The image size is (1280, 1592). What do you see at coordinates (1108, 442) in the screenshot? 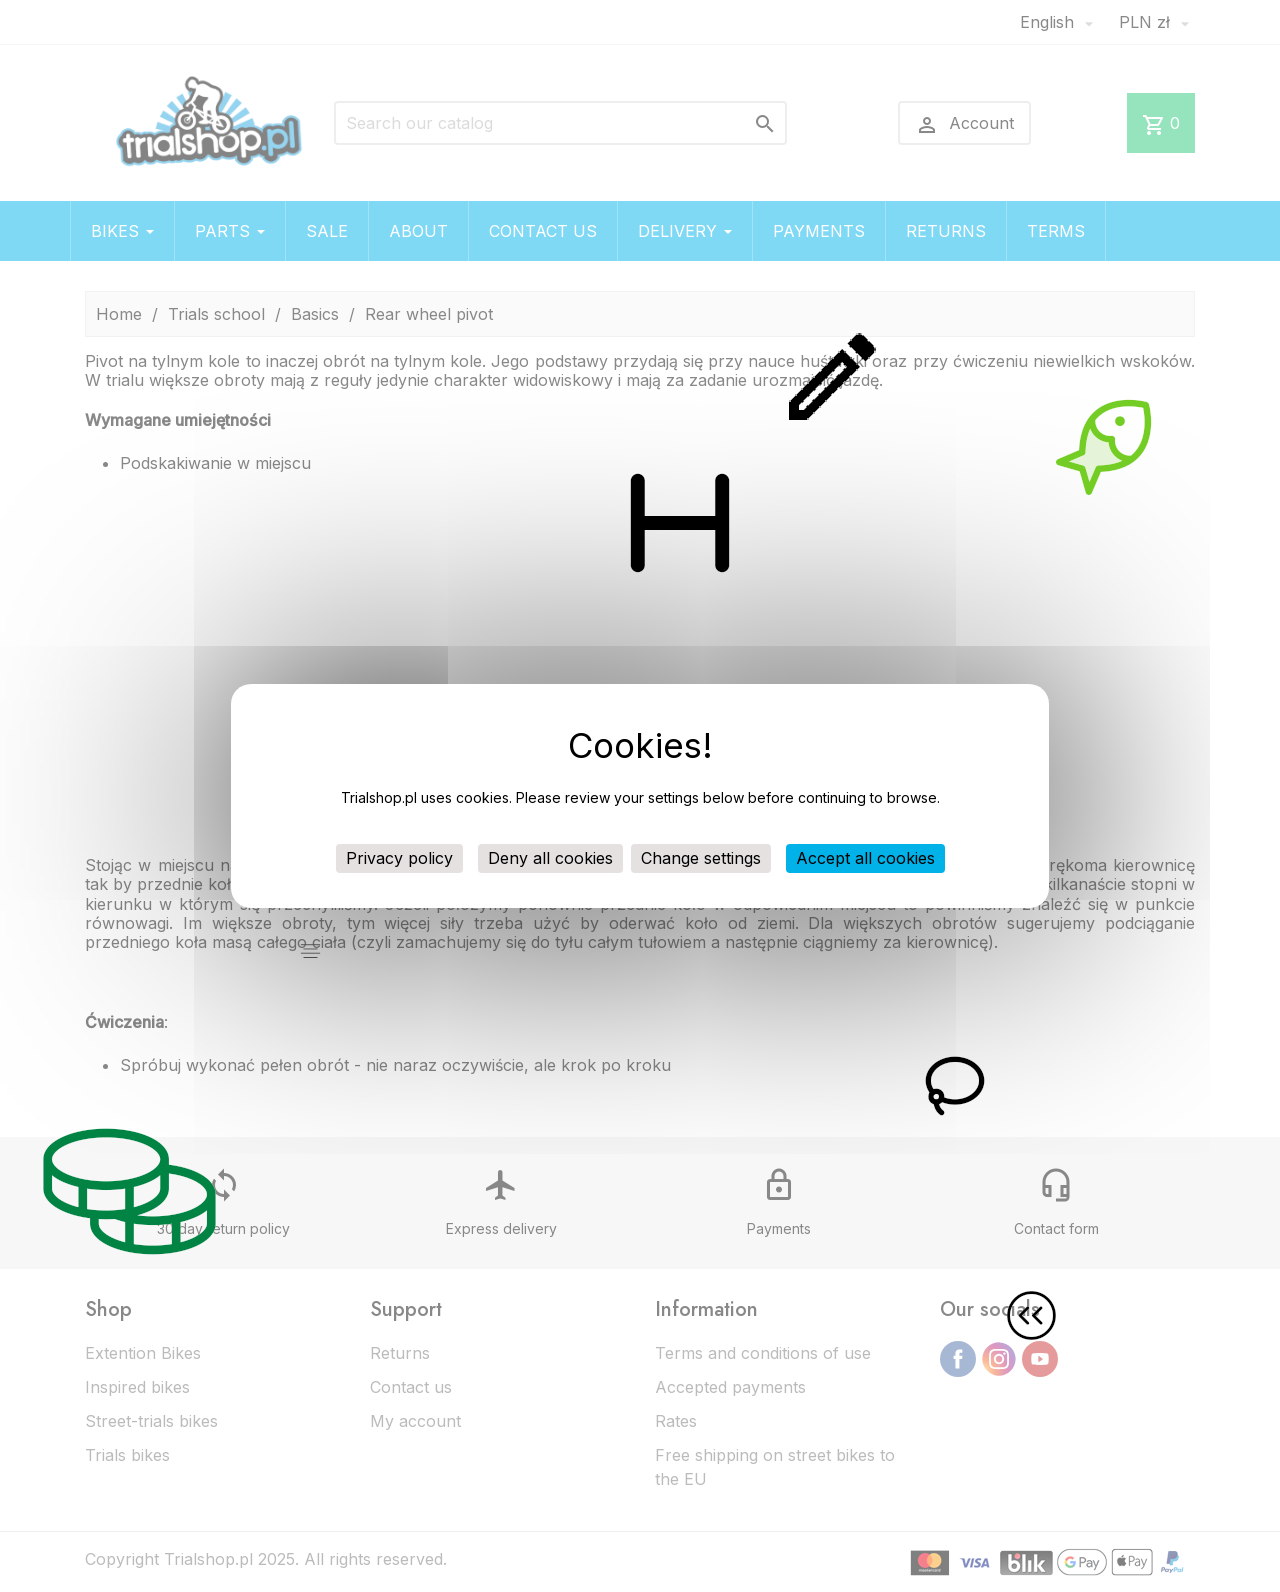
I see `browse seafood or fish-related content` at bounding box center [1108, 442].